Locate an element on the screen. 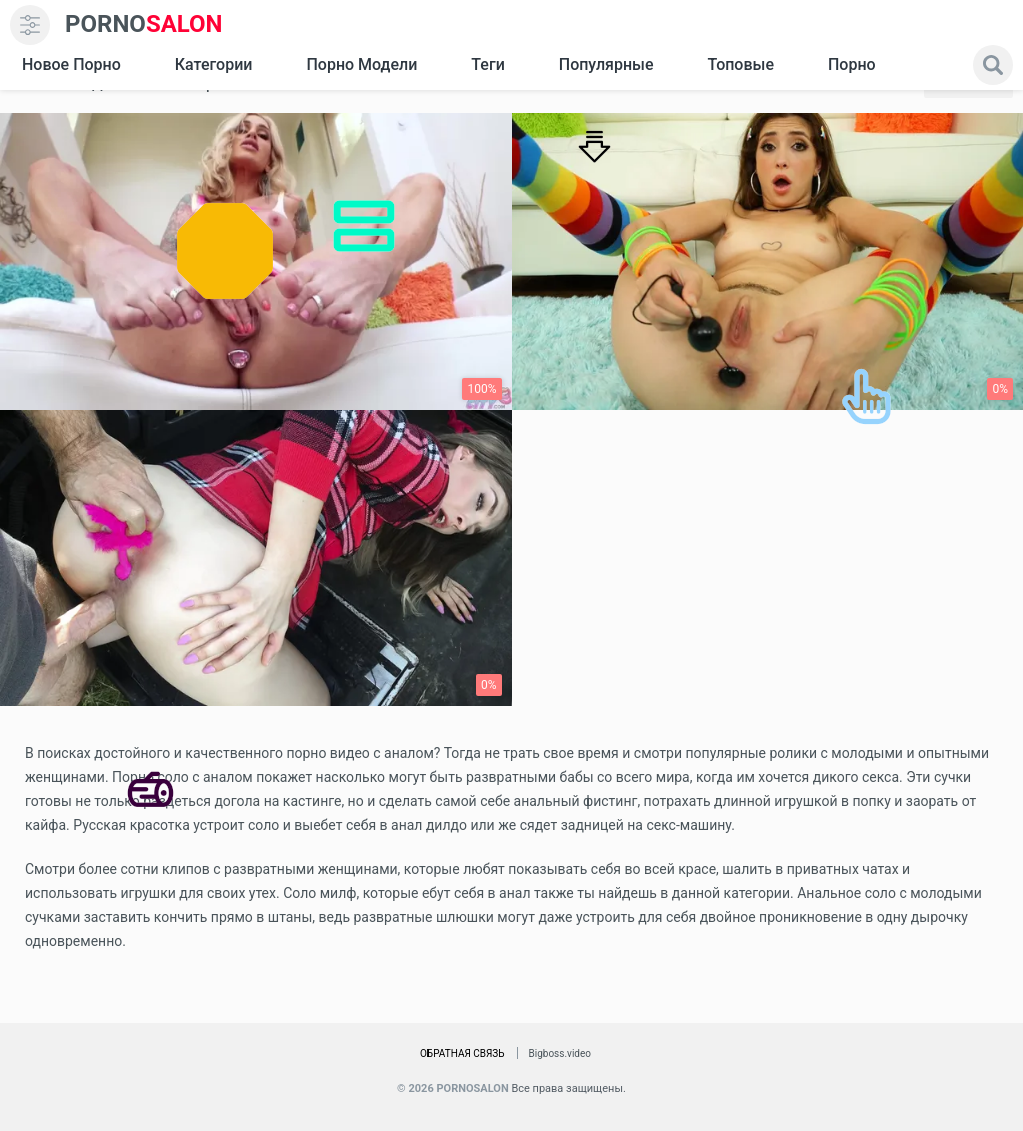 The image size is (1023, 1131). view activity log or history is located at coordinates (150, 791).